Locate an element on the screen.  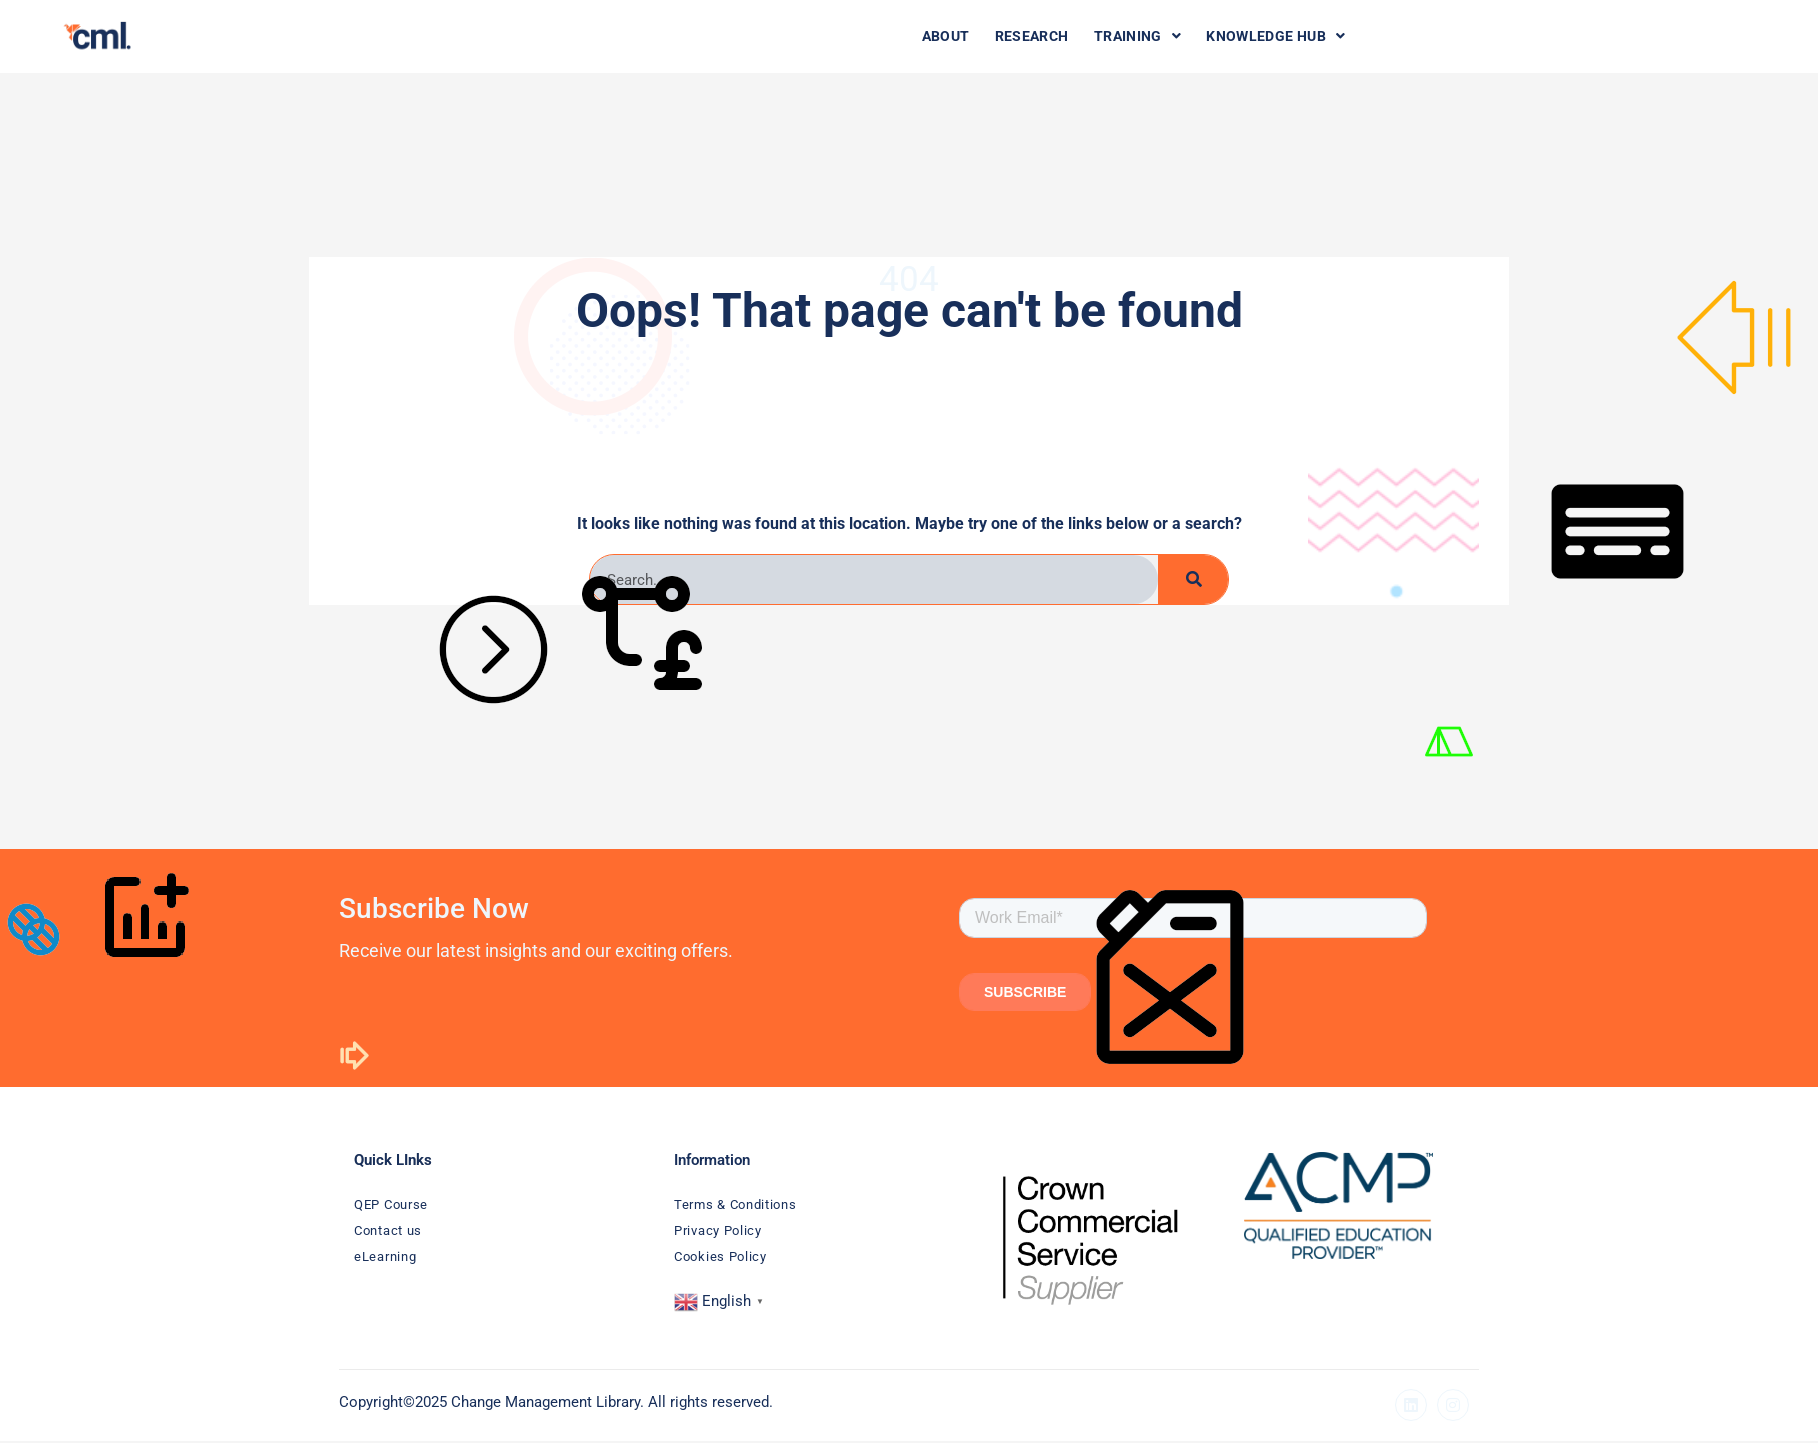
open the on-screen keyboard is located at coordinates (1617, 531).